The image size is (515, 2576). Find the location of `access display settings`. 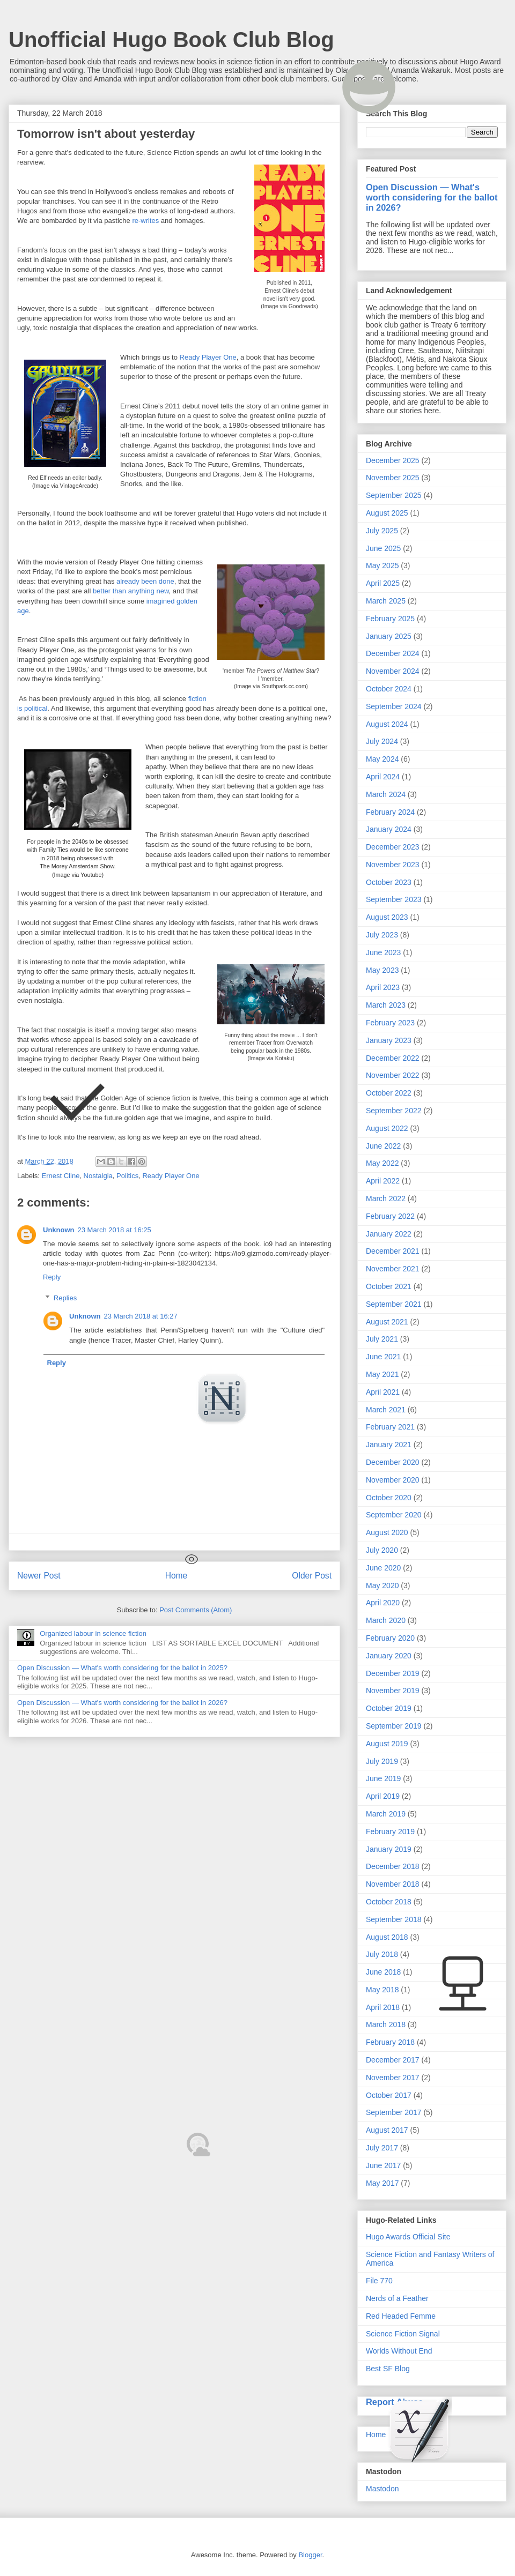

access display settings is located at coordinates (192, 1559).